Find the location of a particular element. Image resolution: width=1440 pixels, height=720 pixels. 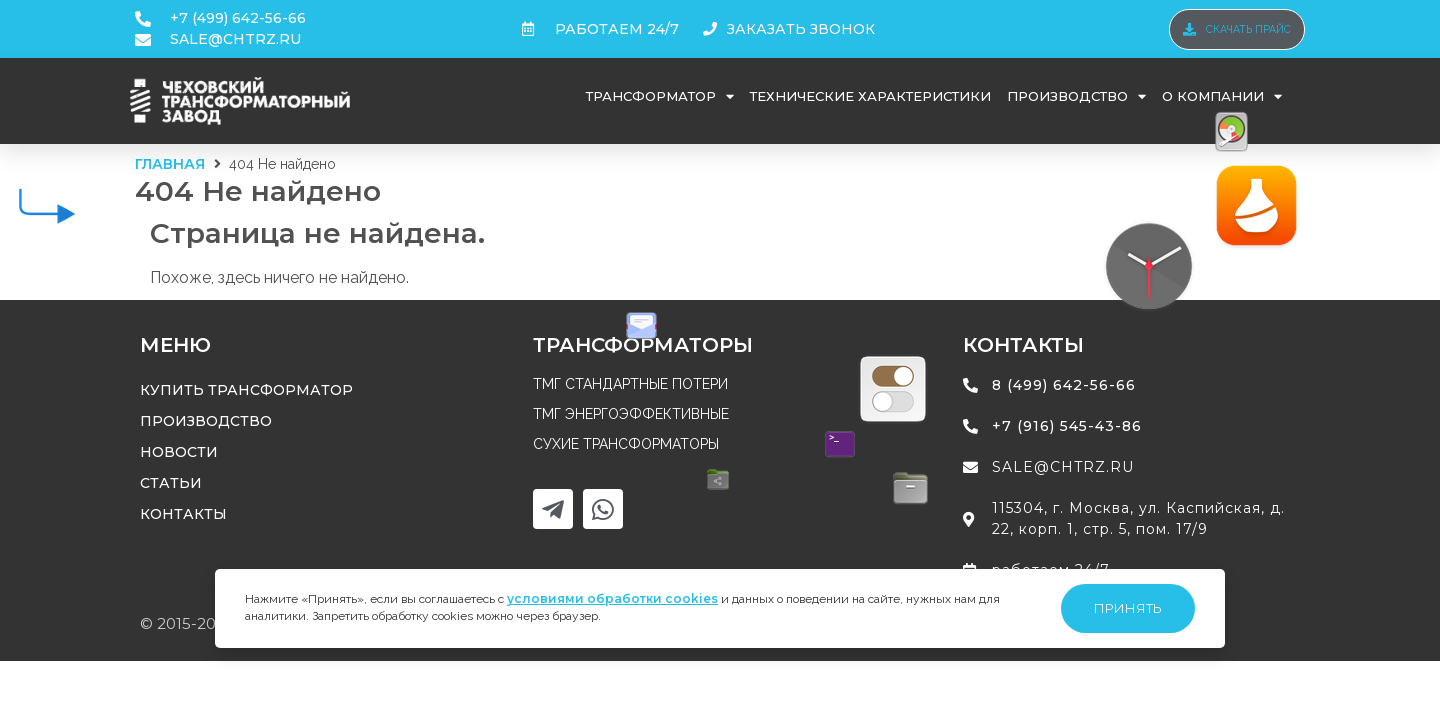

access your public shared folder is located at coordinates (718, 479).